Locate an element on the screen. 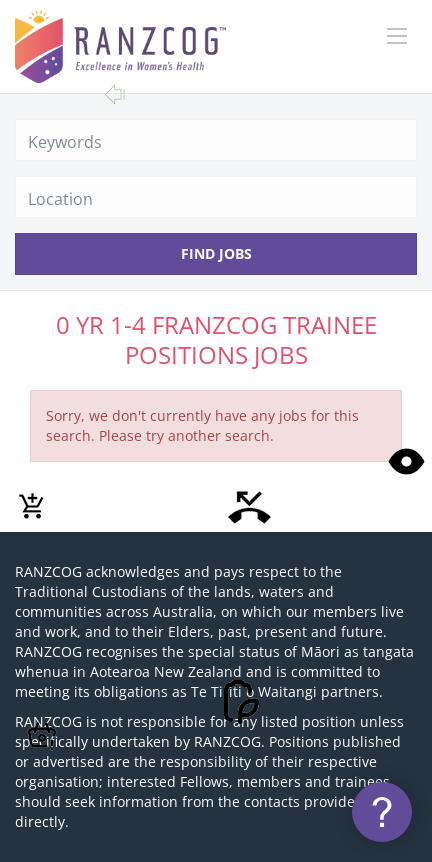  add item to shopping cart is located at coordinates (32, 506).